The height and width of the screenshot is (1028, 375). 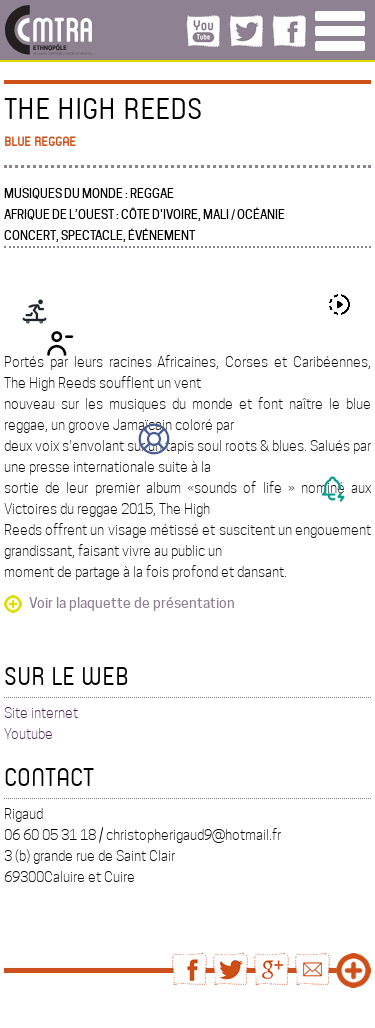 What do you see at coordinates (339, 304) in the screenshot?
I see `enable slow motion video recording` at bounding box center [339, 304].